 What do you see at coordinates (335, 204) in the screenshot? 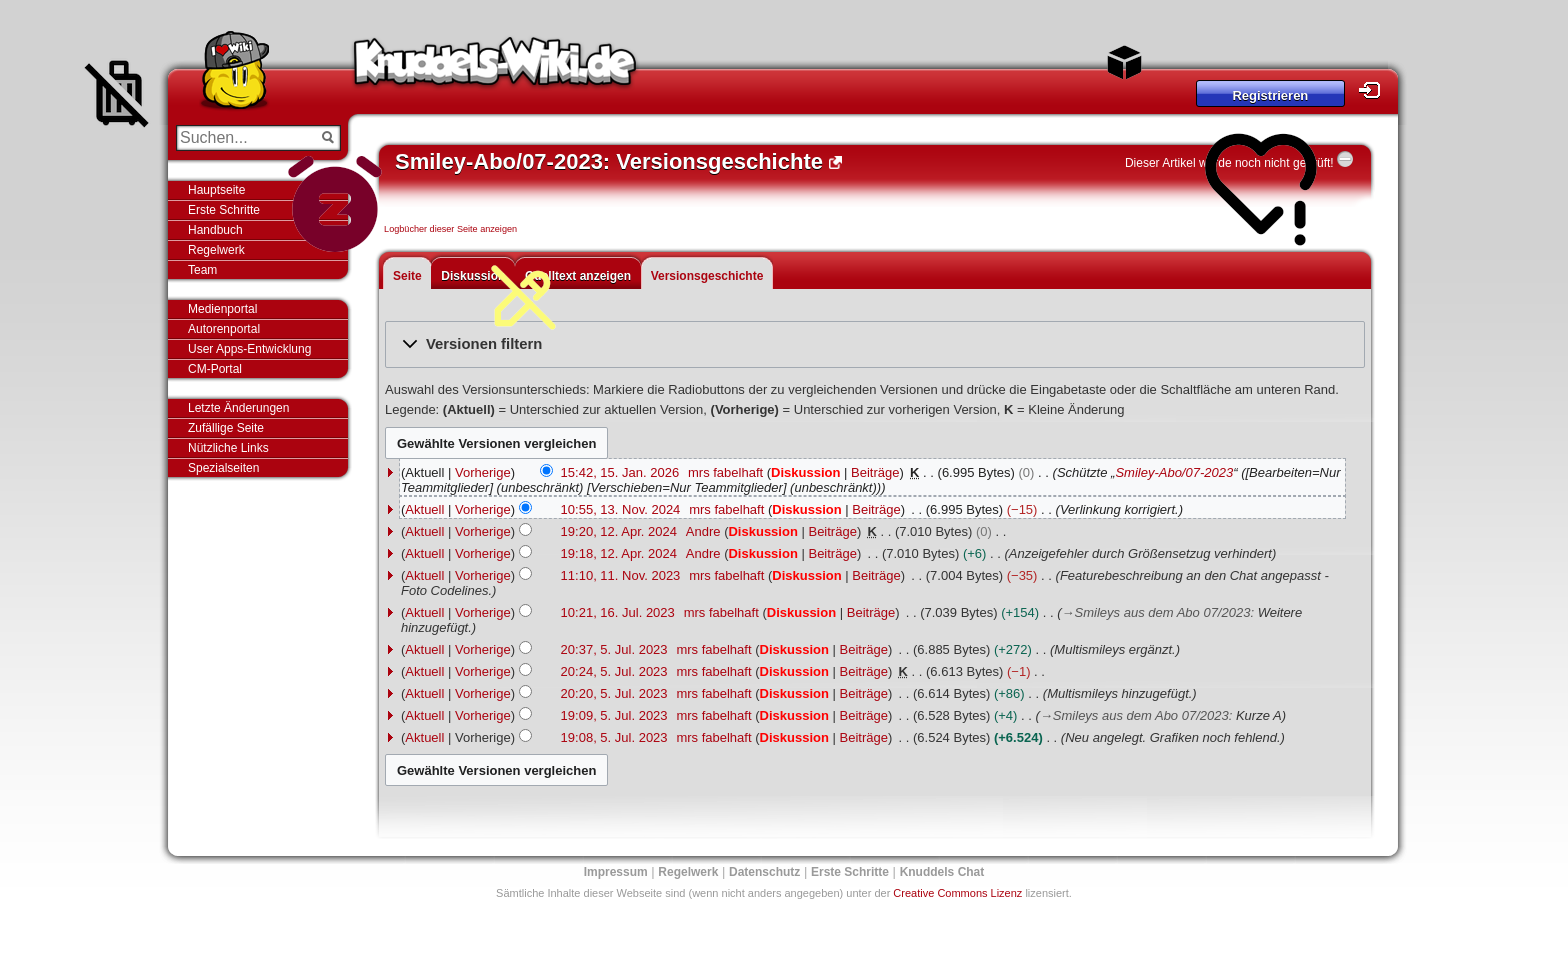
I see `snooze an active alarm` at bounding box center [335, 204].